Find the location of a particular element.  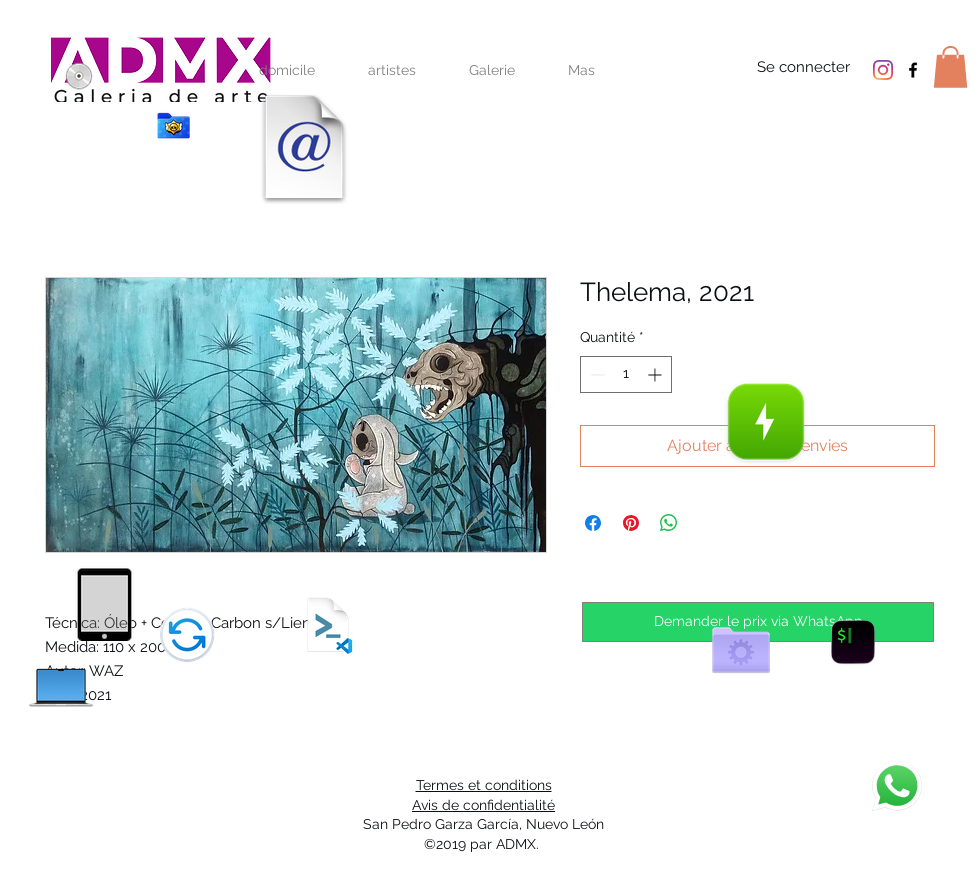

indicates this device is a MacBook Air is located at coordinates (61, 682).